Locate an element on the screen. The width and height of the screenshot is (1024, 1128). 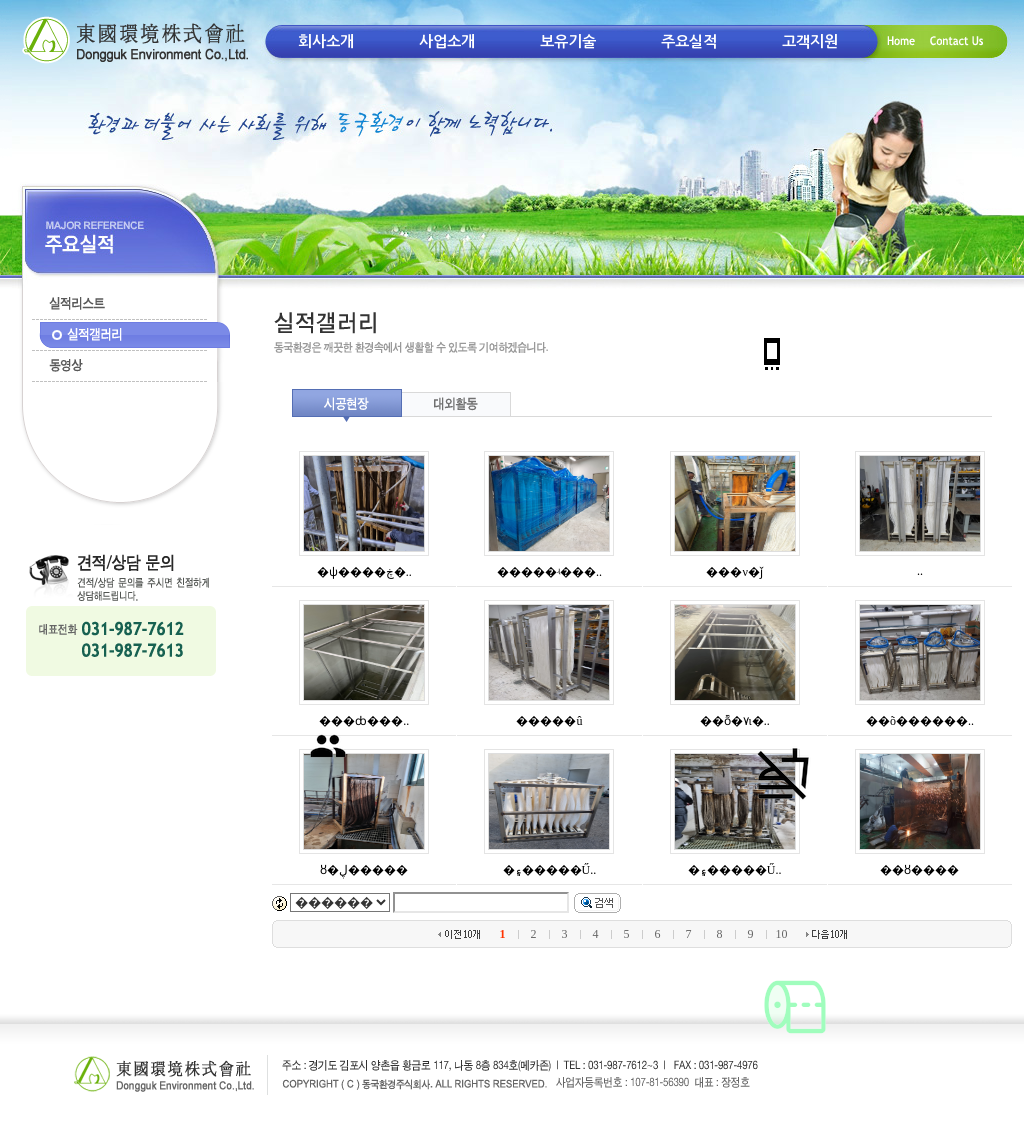
bathroom or restroom location indicator is located at coordinates (795, 1007).